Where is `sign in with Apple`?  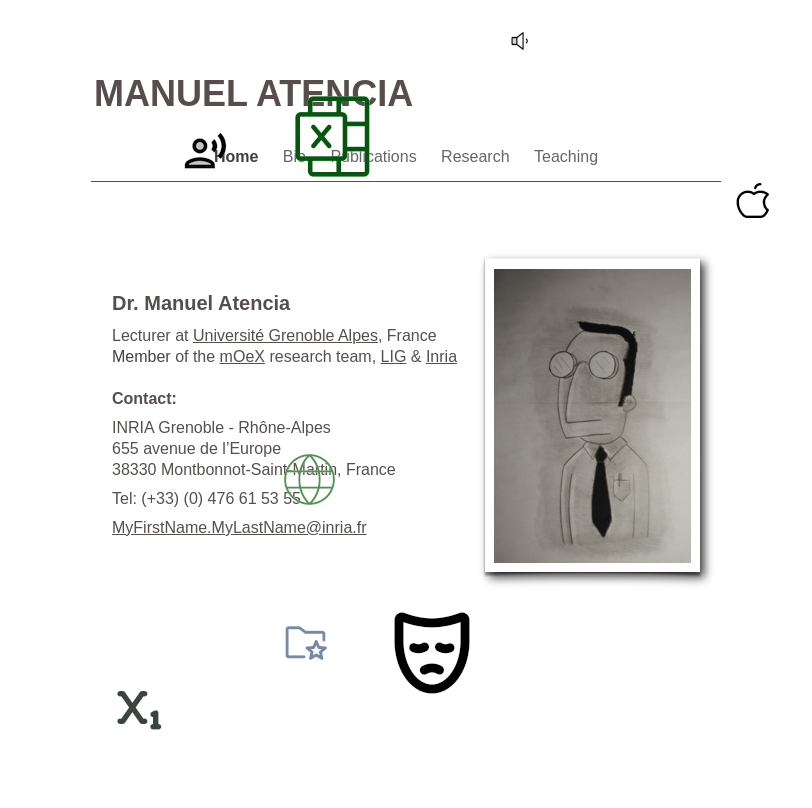 sign in with Apple is located at coordinates (754, 203).